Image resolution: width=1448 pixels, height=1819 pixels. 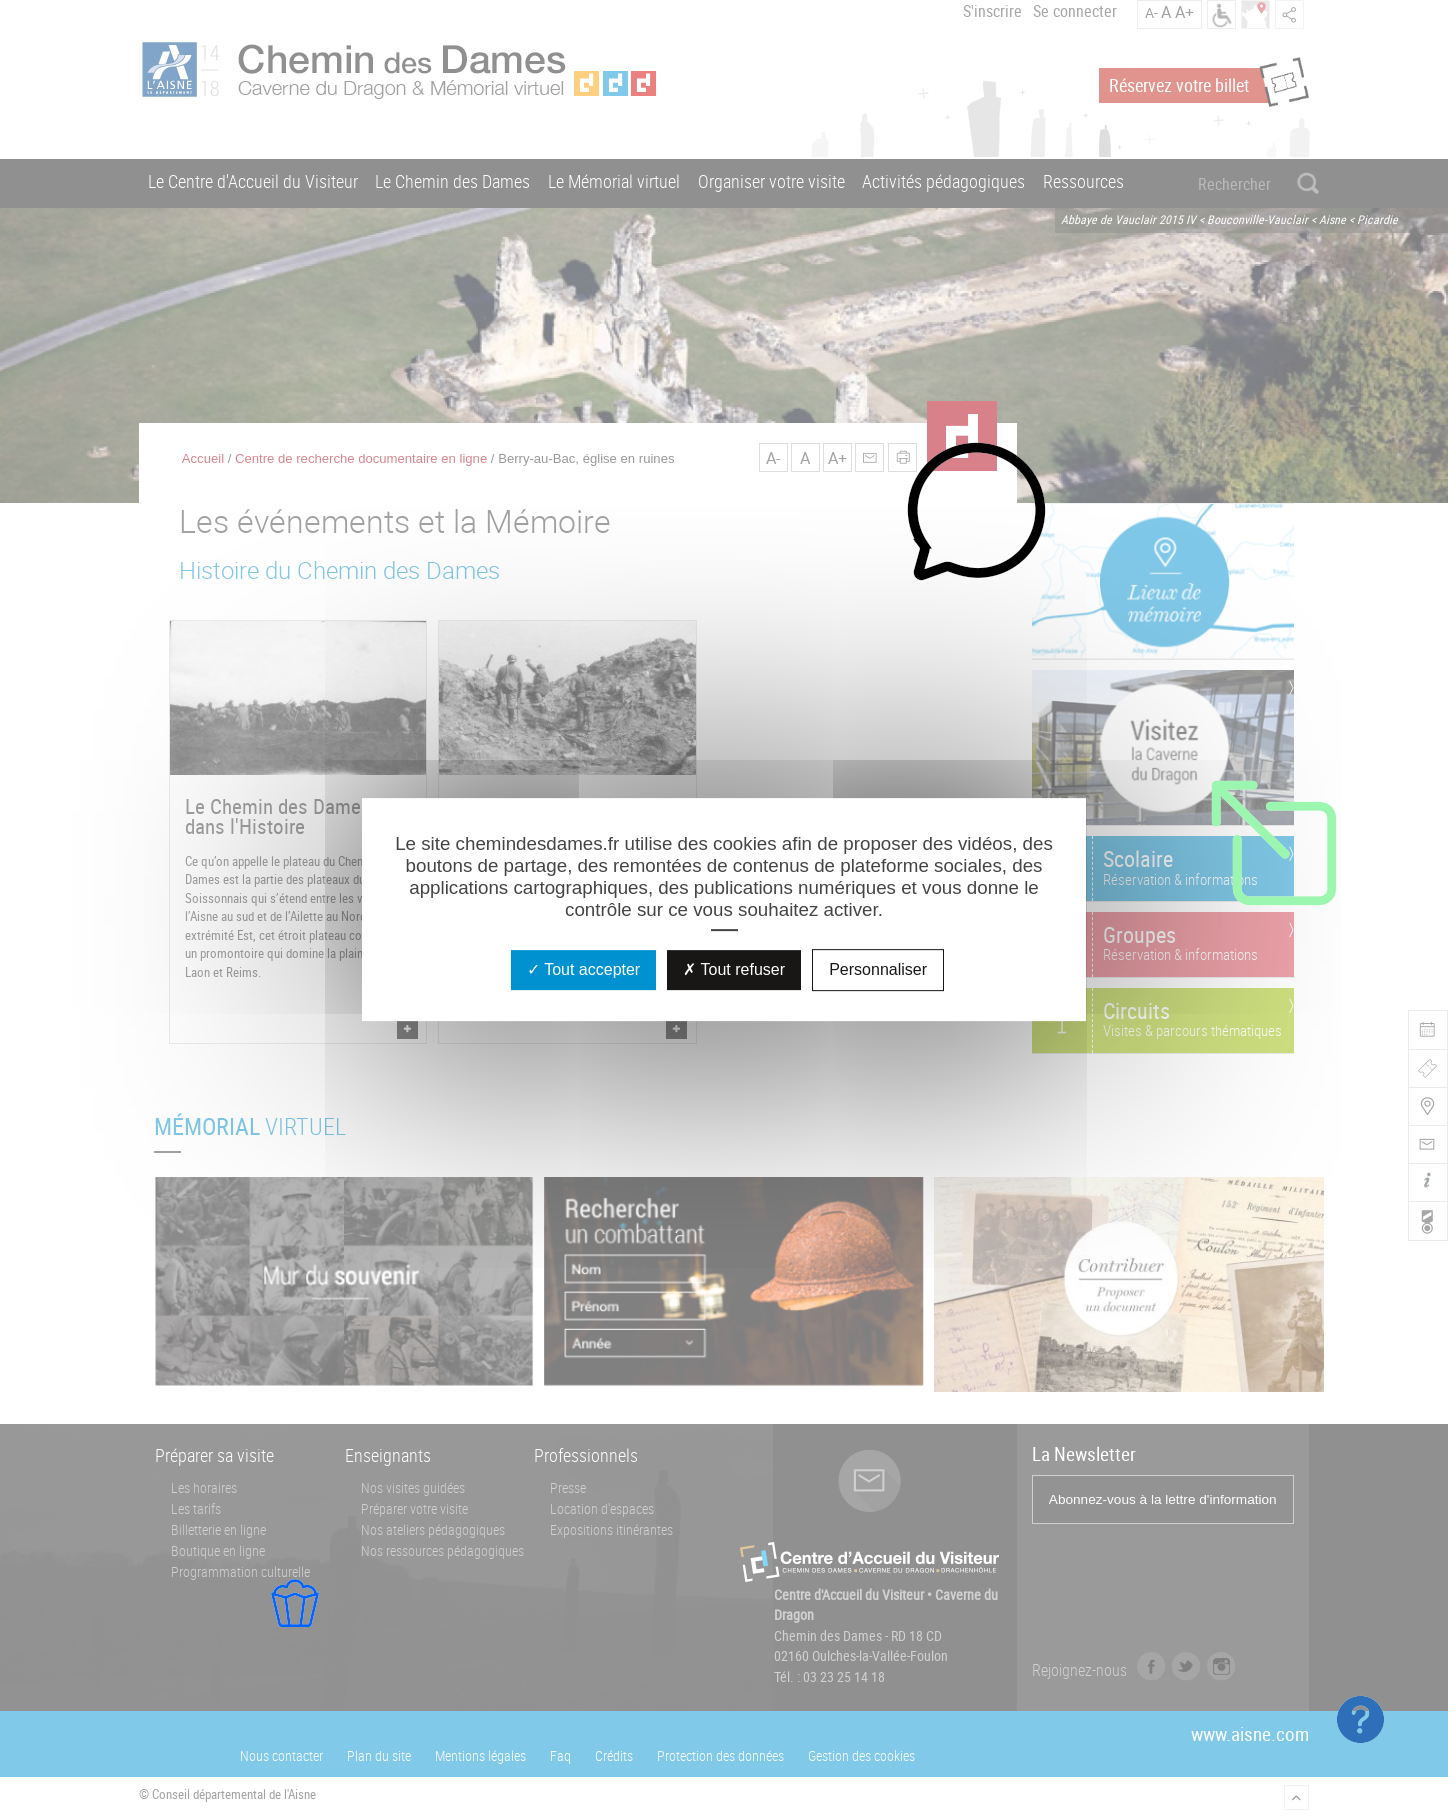 I want to click on open a chat or messaging feature, so click(x=976, y=511).